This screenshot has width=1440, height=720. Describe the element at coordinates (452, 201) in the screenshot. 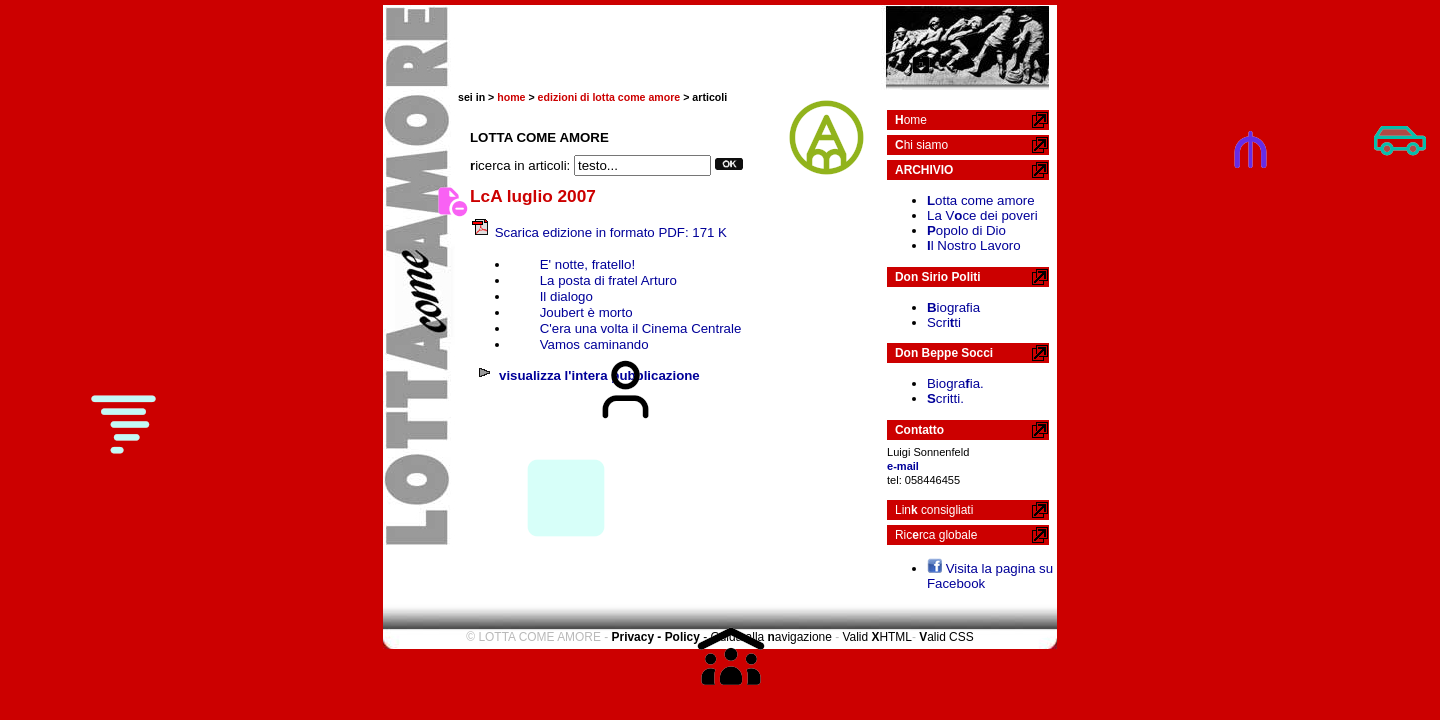

I see `remove a file from your collection` at that location.